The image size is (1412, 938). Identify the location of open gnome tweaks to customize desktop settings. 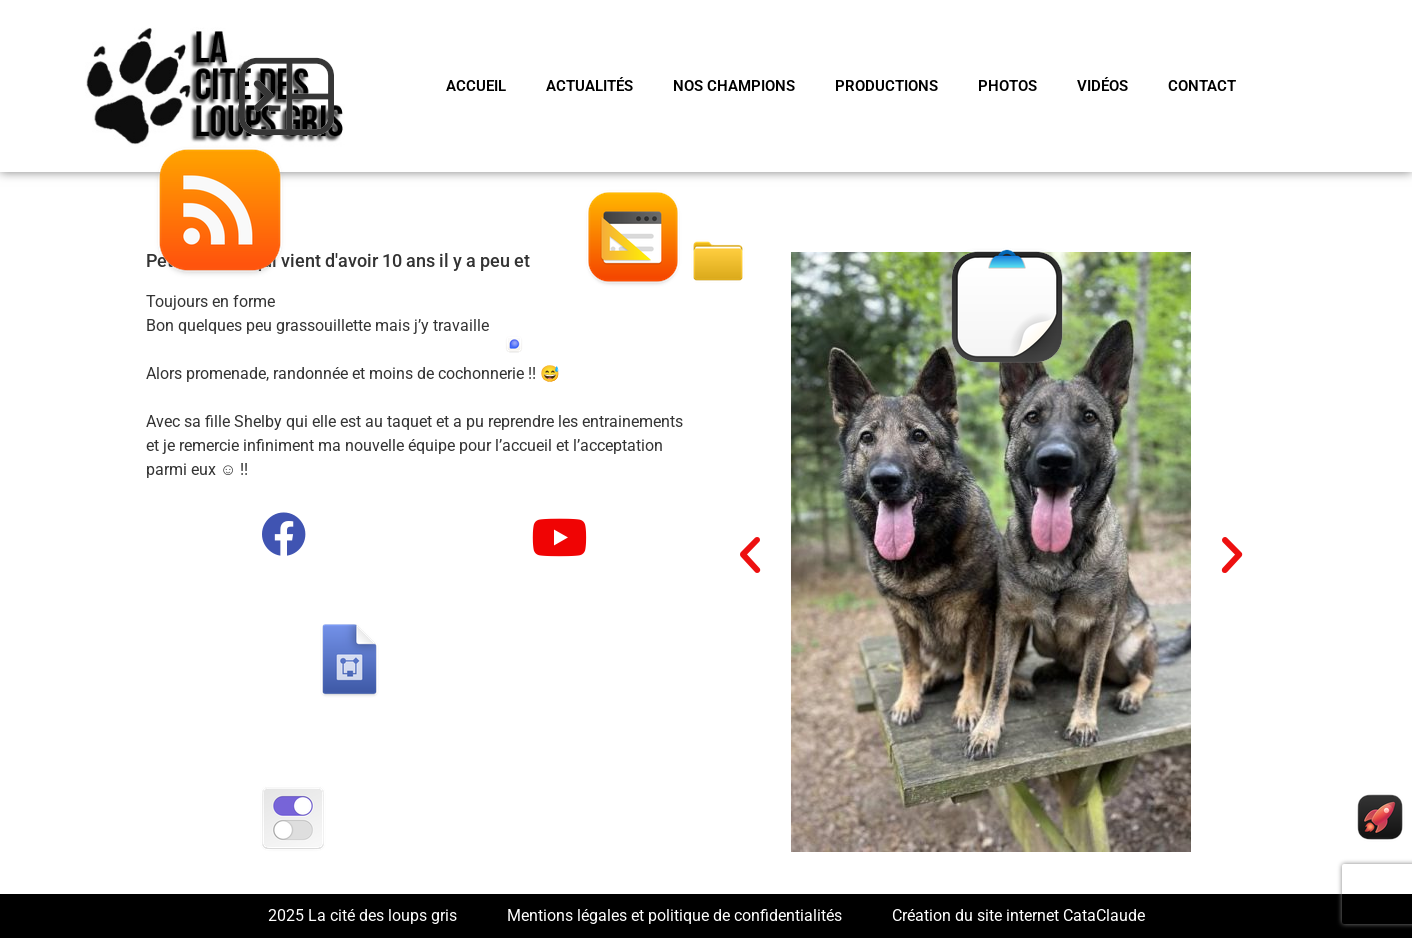
(293, 818).